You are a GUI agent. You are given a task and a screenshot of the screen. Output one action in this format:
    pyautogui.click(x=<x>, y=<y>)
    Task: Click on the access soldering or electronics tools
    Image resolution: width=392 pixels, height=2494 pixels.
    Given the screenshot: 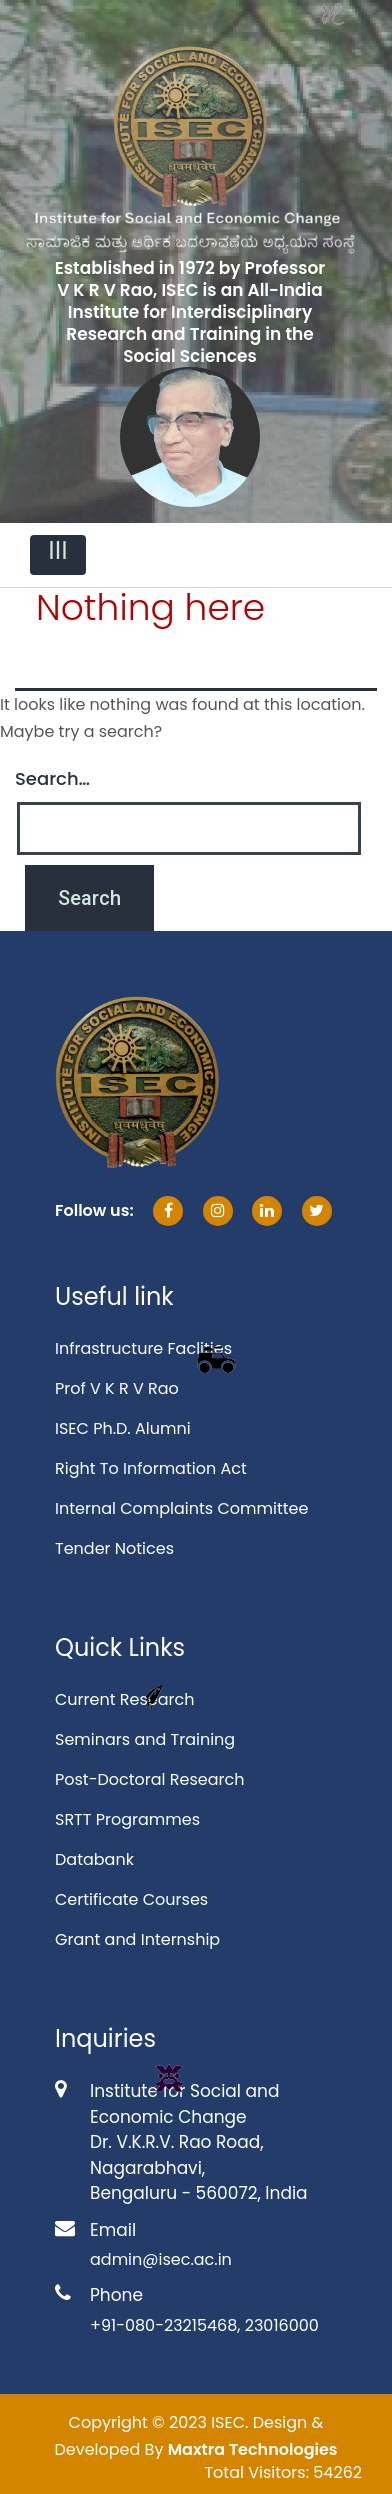 What is the action you would take?
    pyautogui.click(x=332, y=14)
    